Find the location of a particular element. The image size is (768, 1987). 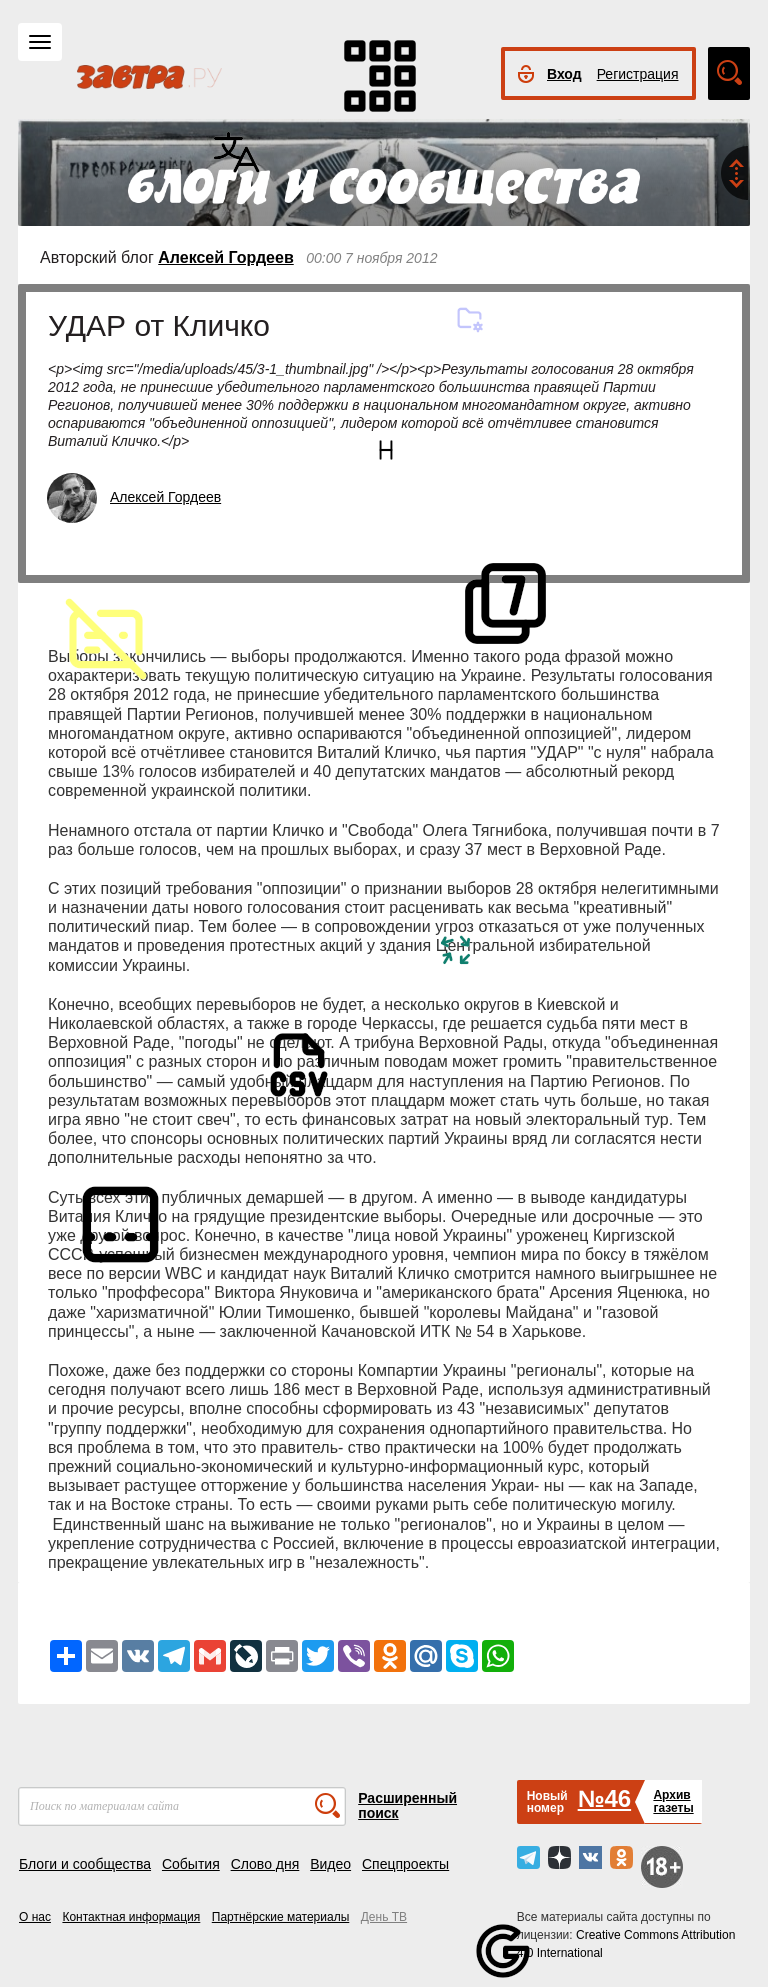

indicates a CSV file type is located at coordinates (299, 1065).